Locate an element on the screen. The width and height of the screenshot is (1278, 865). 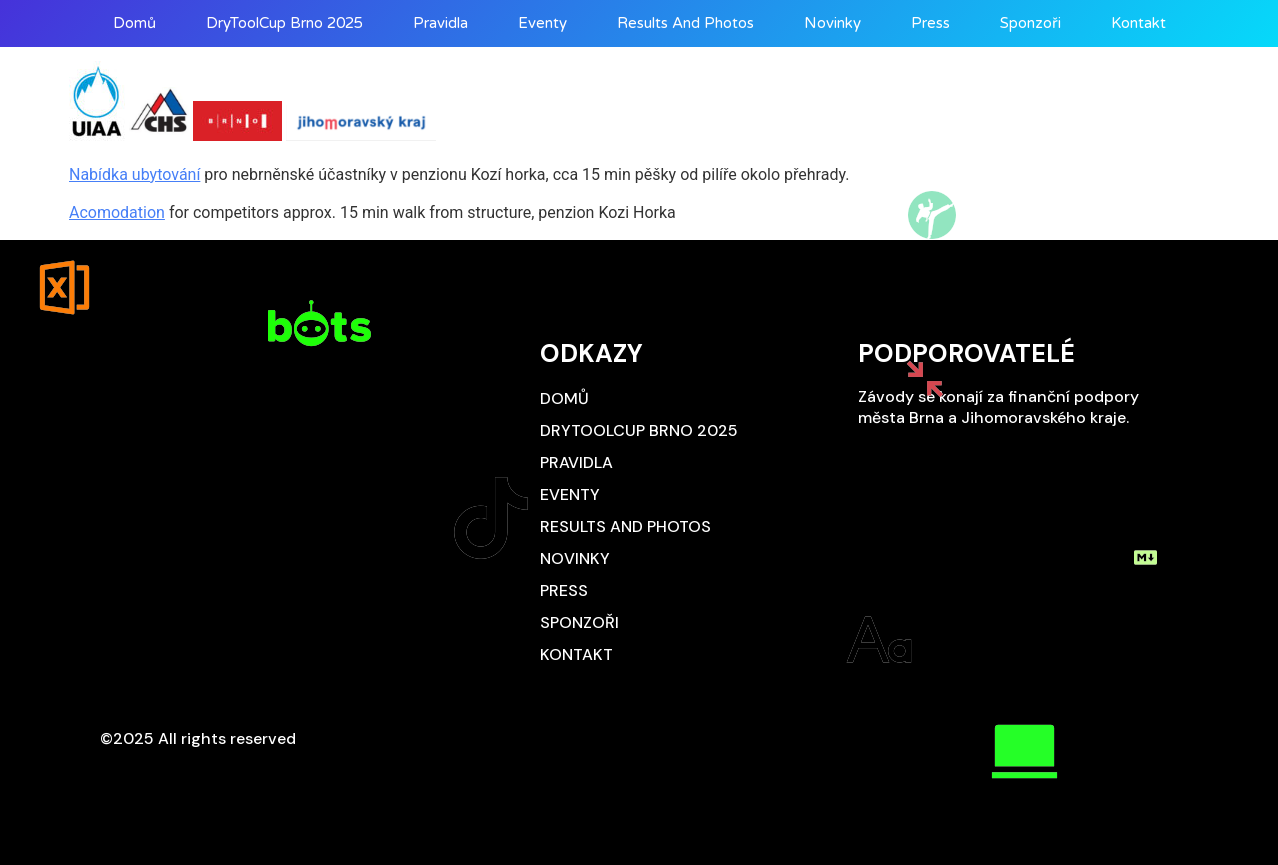
indicates markdown formatting is supported is located at coordinates (1145, 557).